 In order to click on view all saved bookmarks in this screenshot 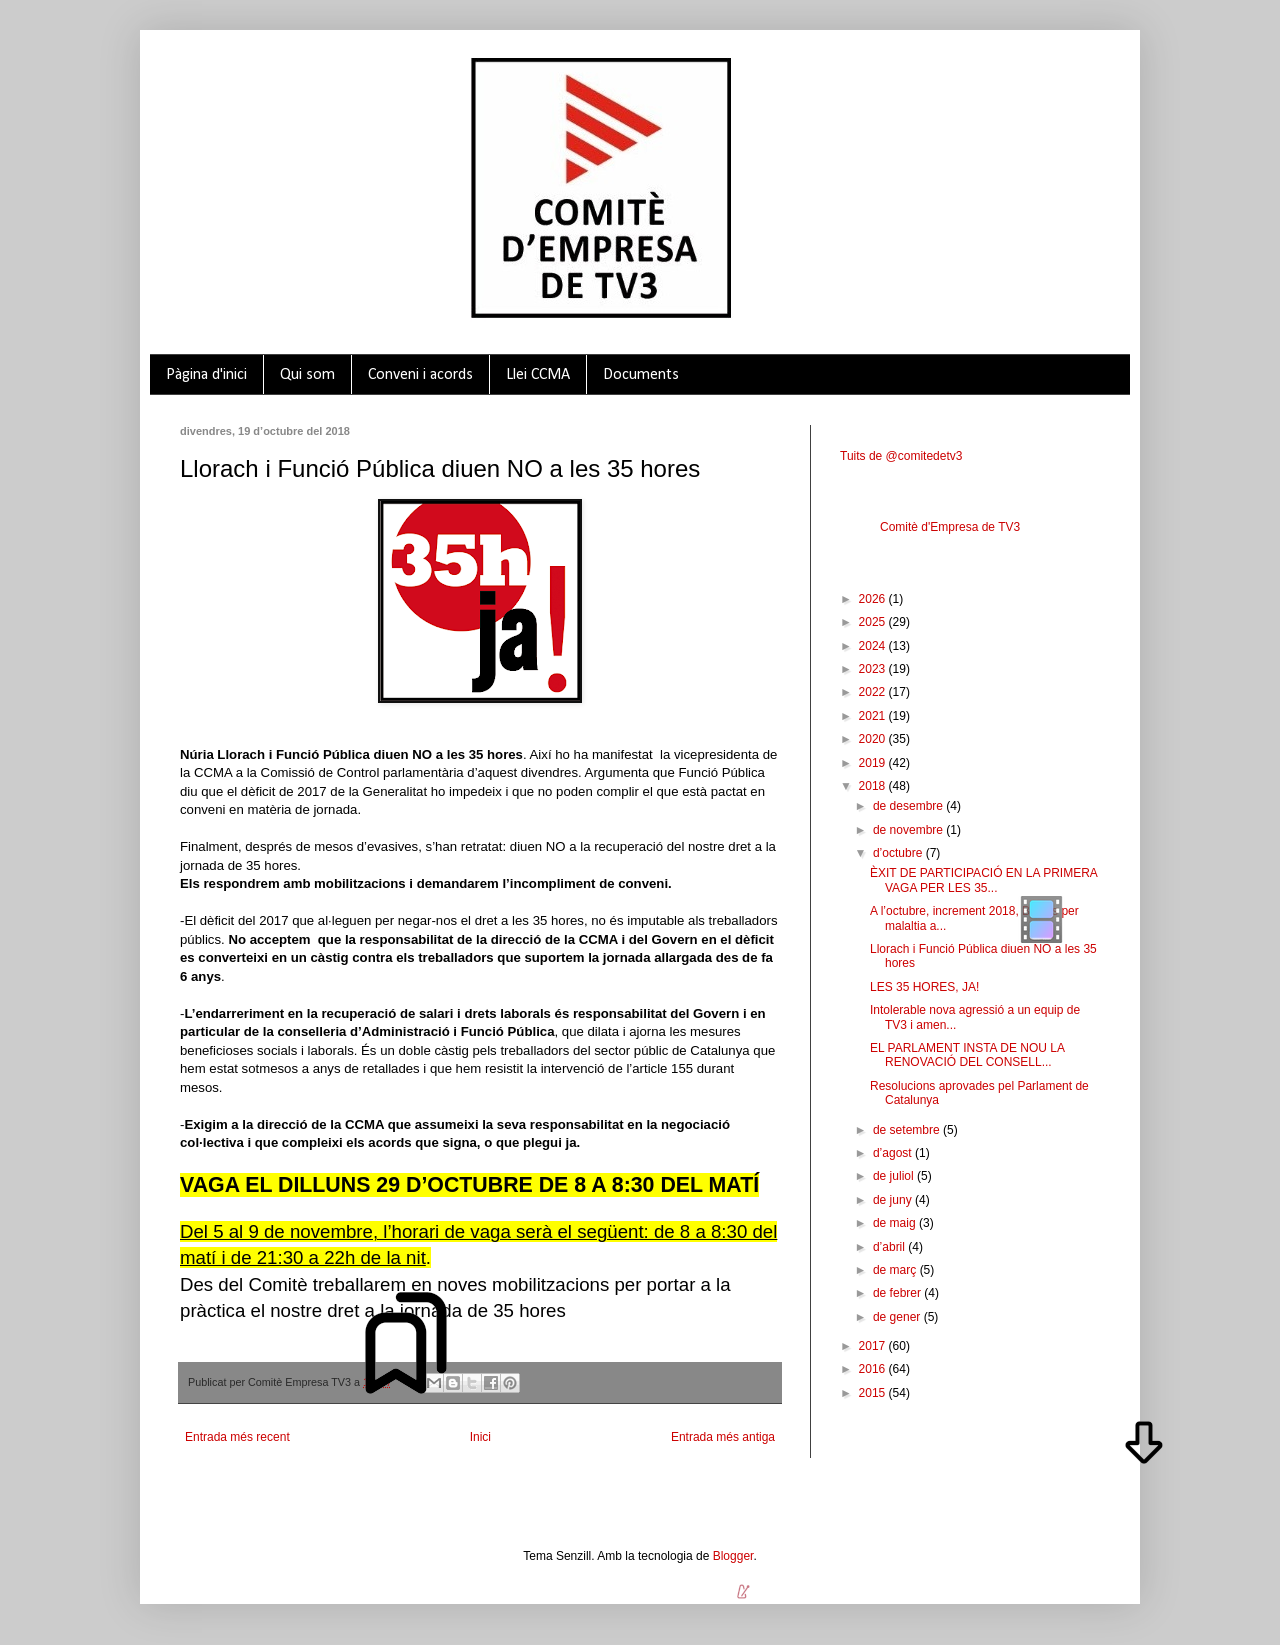, I will do `click(406, 1343)`.